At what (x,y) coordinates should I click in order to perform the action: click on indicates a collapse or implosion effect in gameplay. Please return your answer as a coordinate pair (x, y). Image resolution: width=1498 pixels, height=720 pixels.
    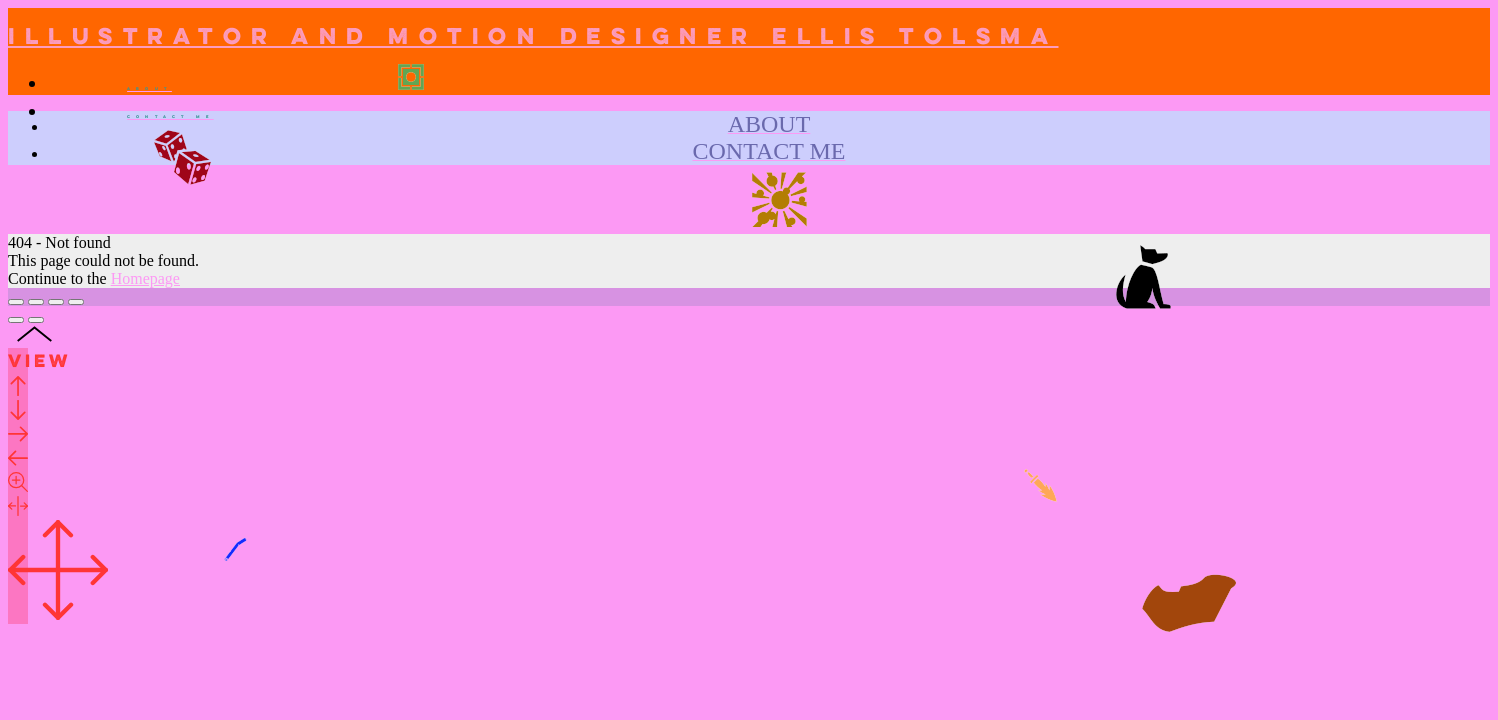
    Looking at the image, I should click on (779, 199).